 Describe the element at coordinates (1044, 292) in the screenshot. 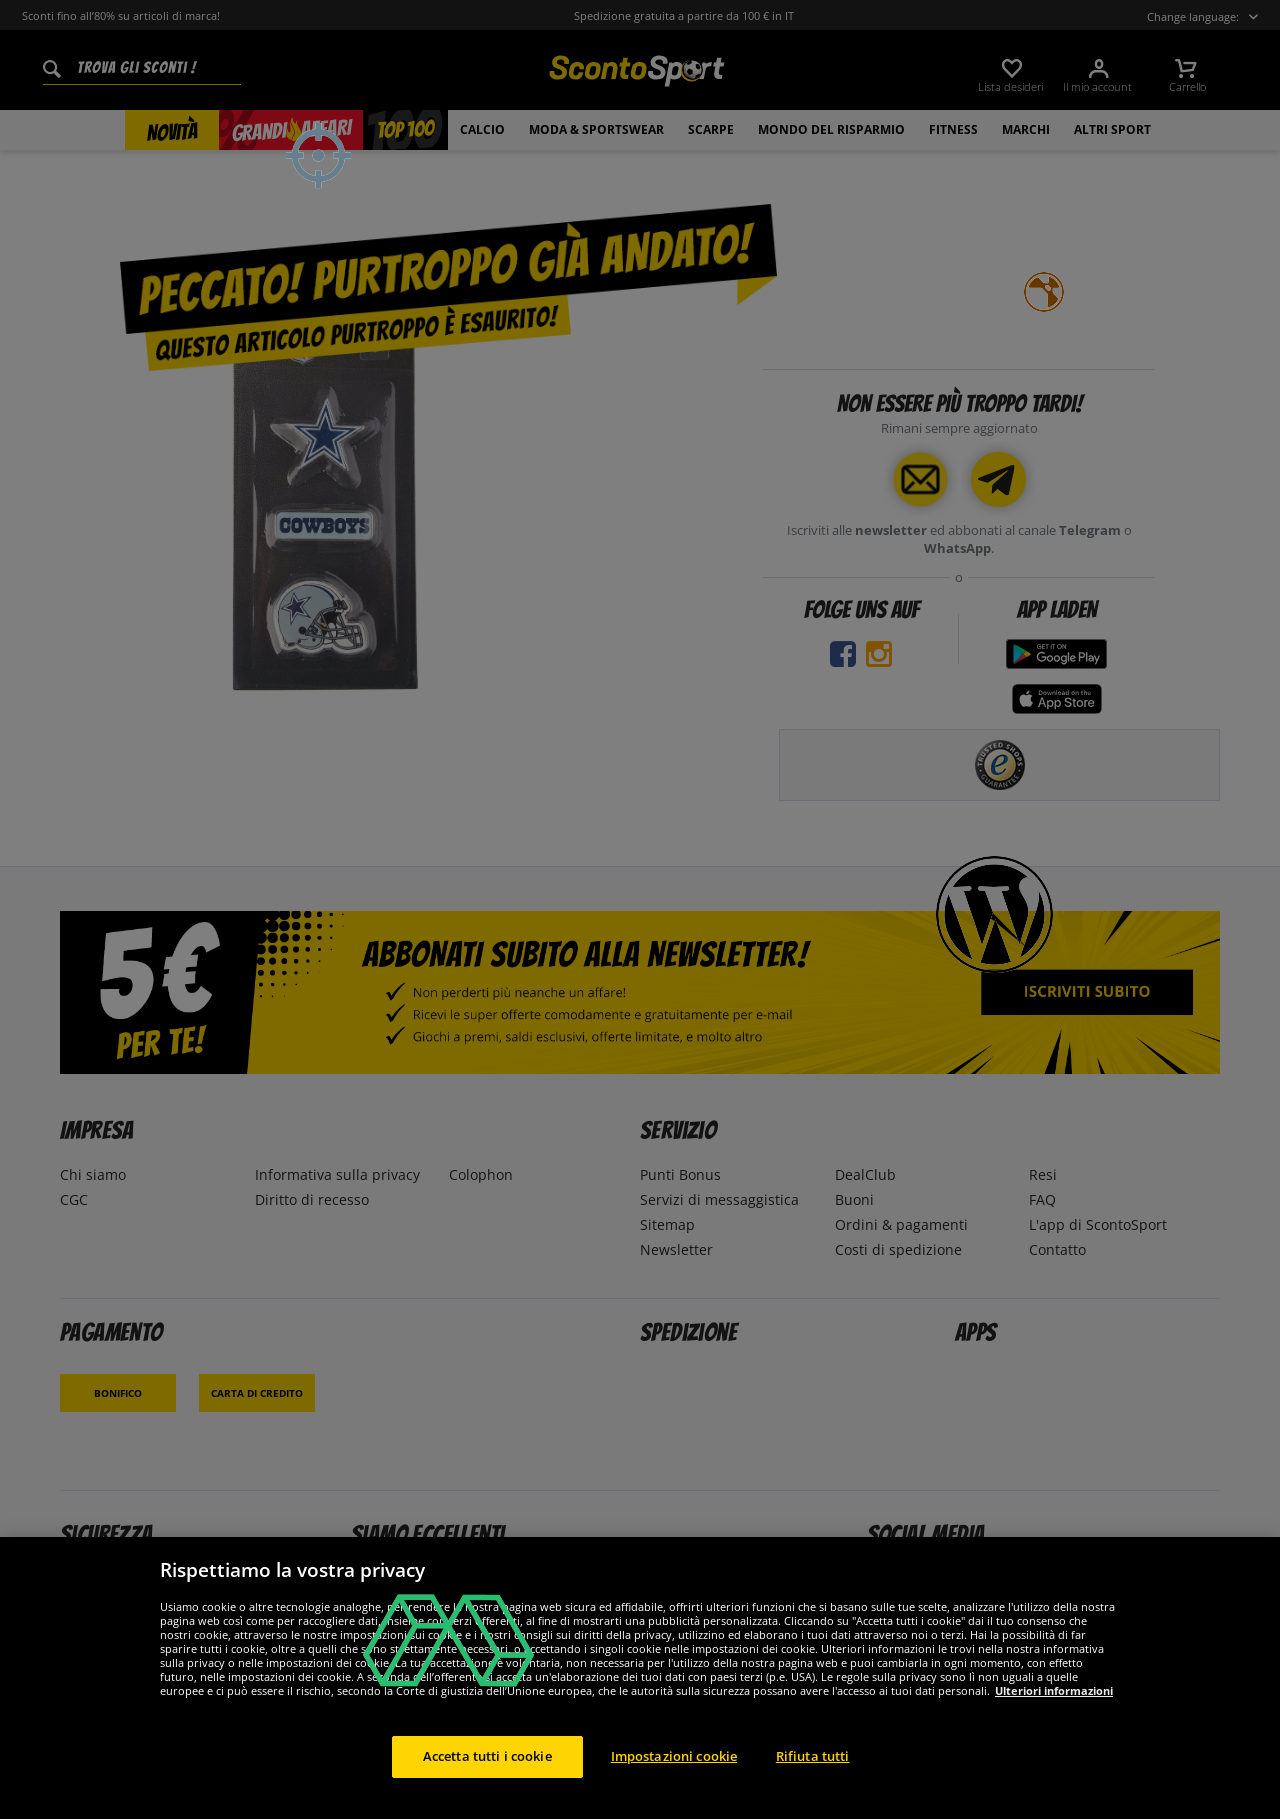

I see `open Nuke compositing software` at that location.